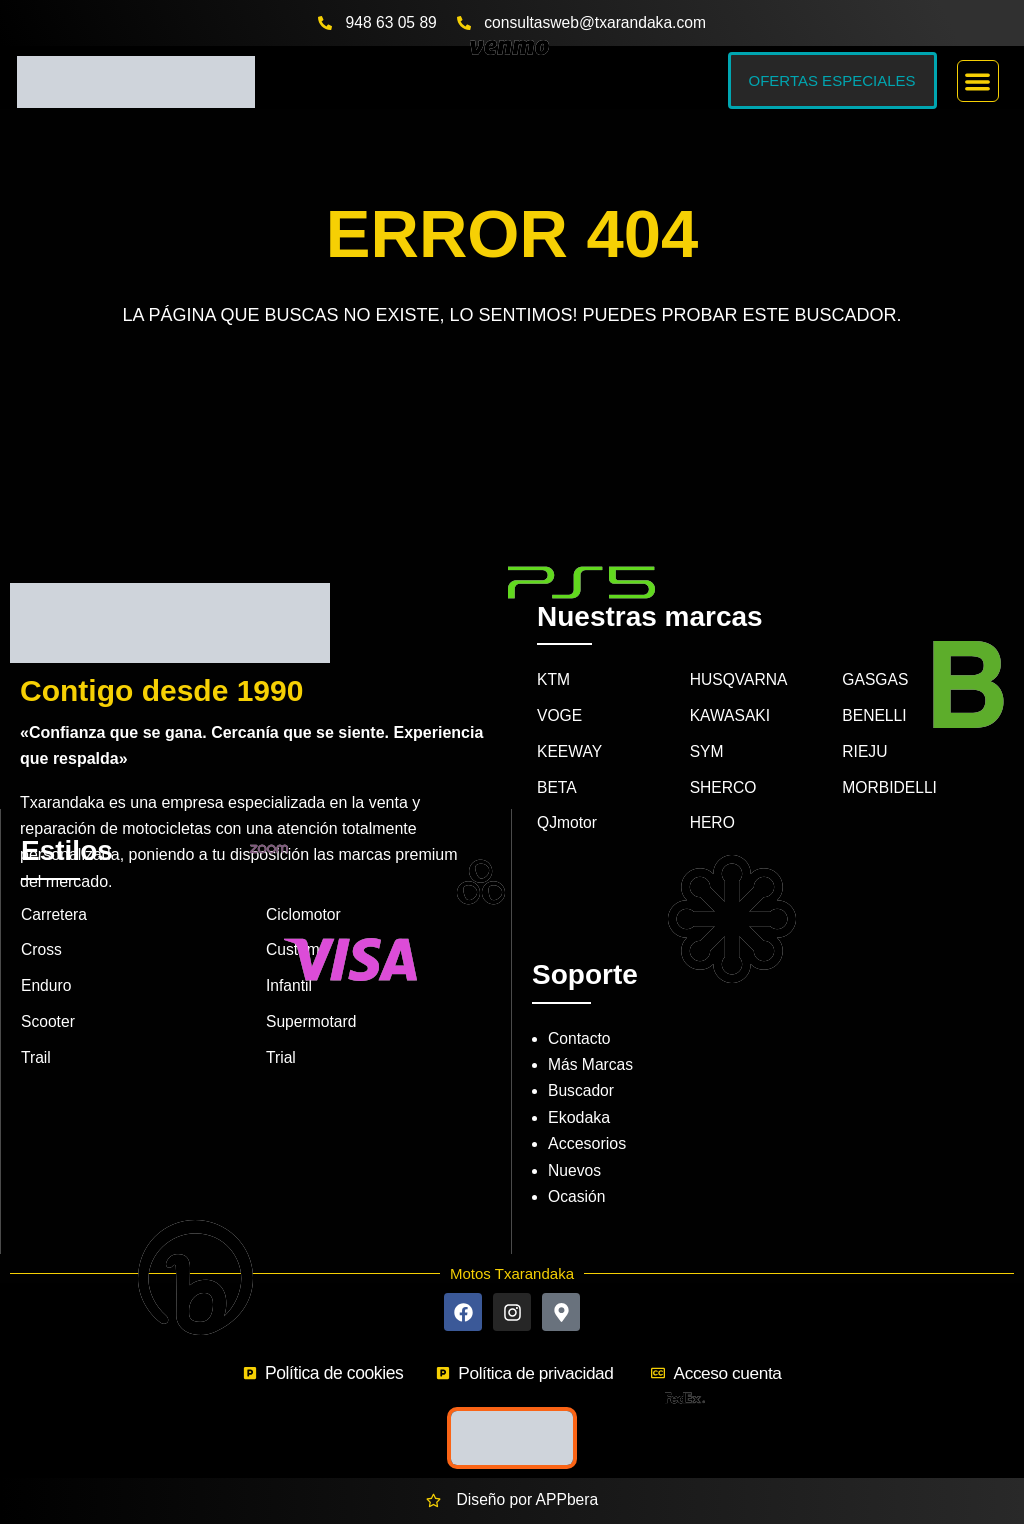 The image size is (1024, 1524). I want to click on pay with visa card, so click(350, 959).